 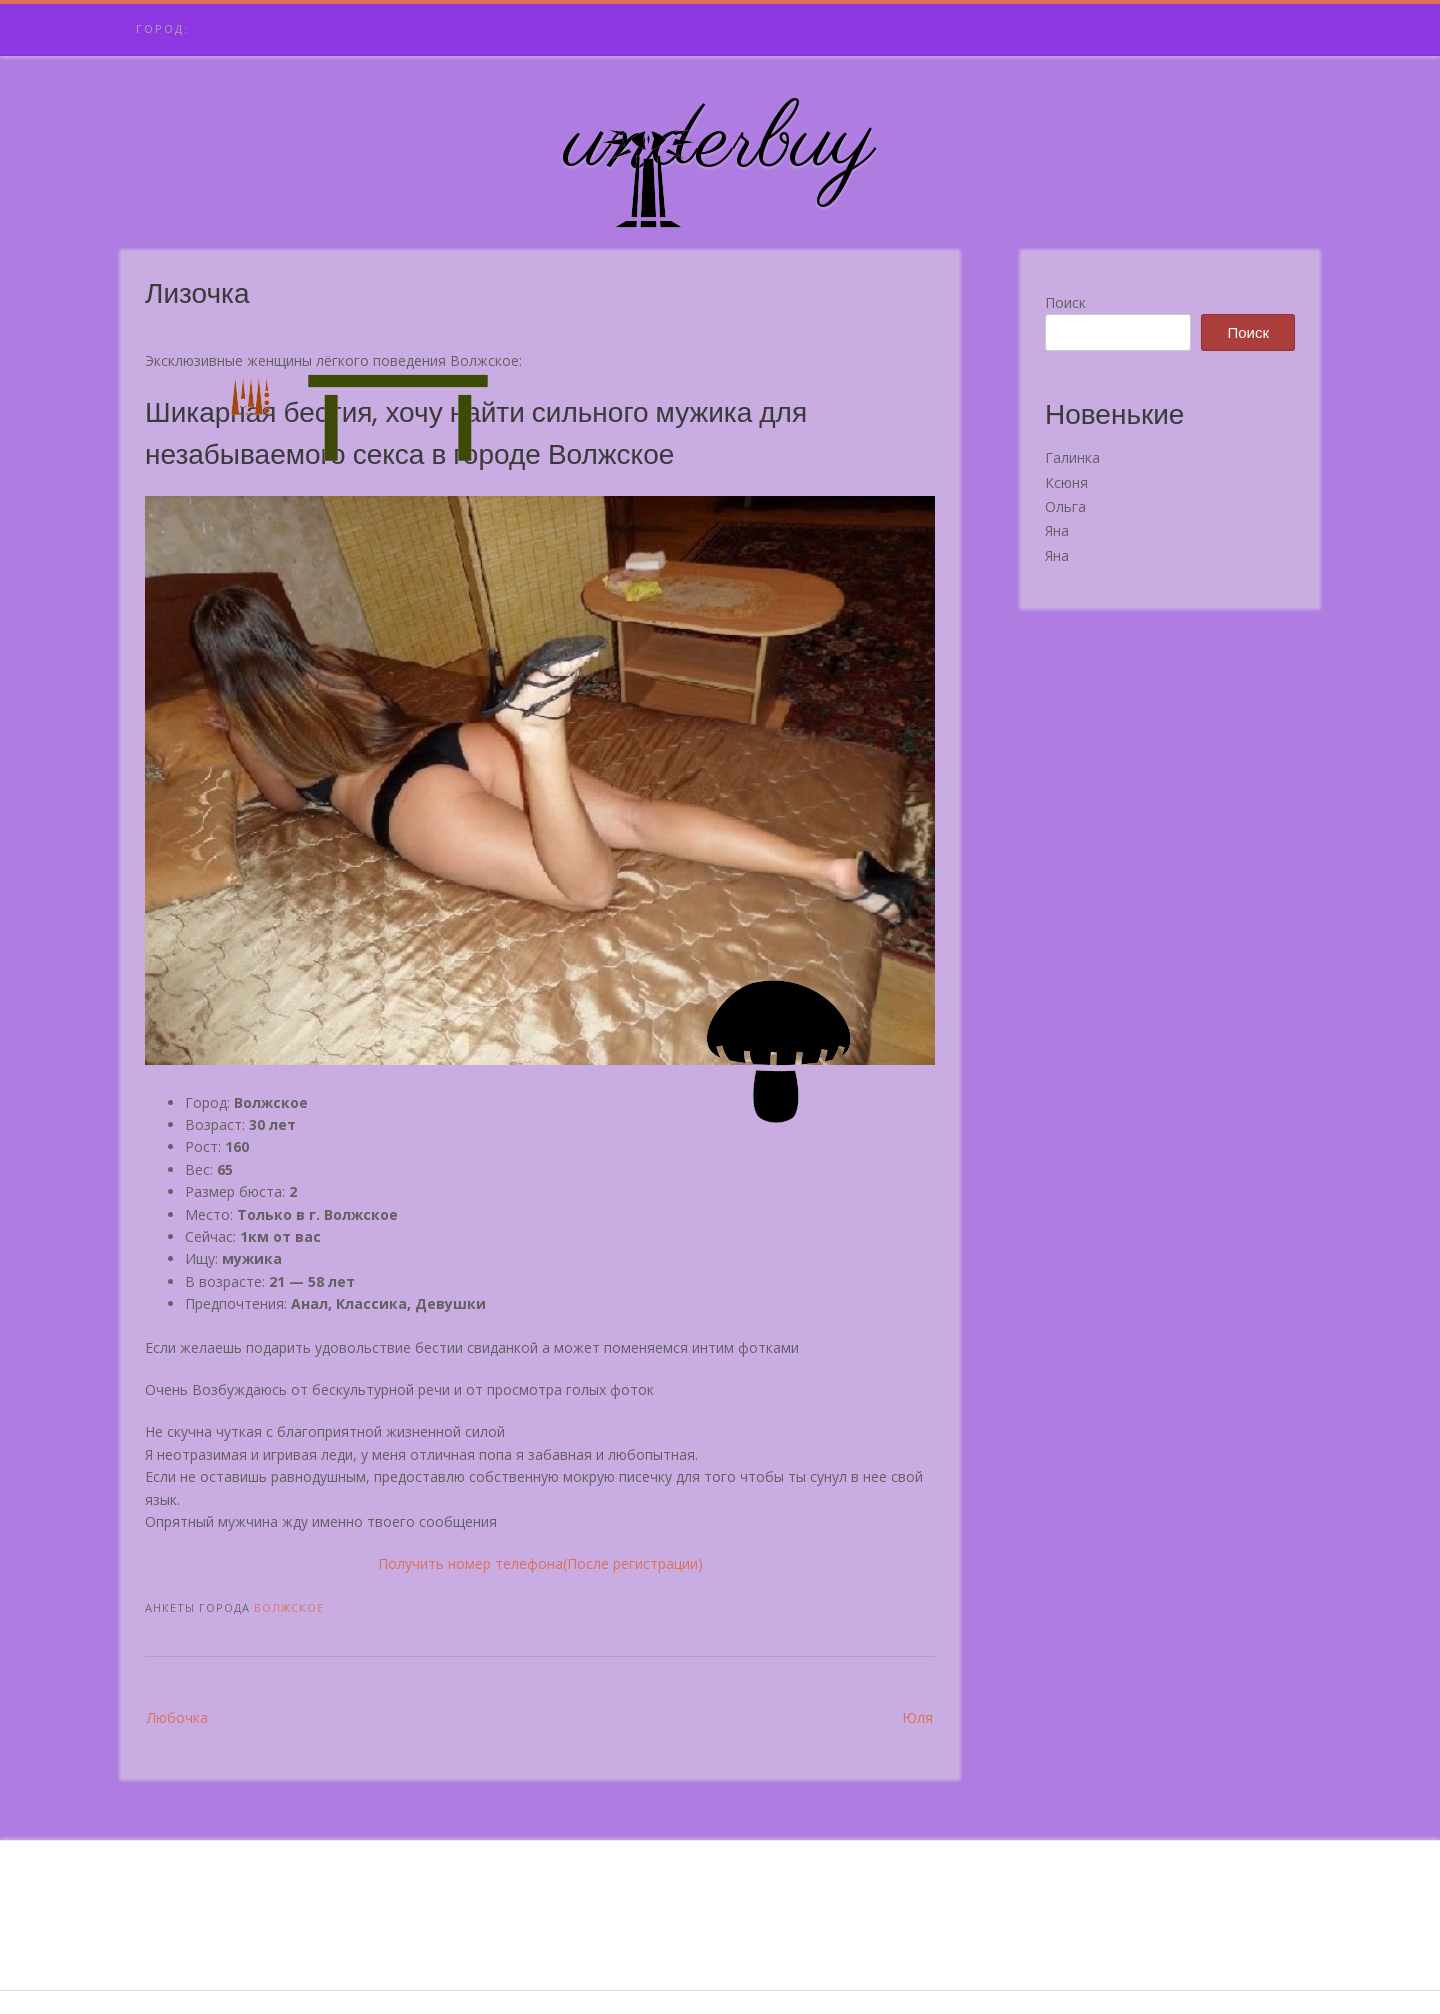 I want to click on mushroom power-up or collectible item, so click(x=778, y=1050).